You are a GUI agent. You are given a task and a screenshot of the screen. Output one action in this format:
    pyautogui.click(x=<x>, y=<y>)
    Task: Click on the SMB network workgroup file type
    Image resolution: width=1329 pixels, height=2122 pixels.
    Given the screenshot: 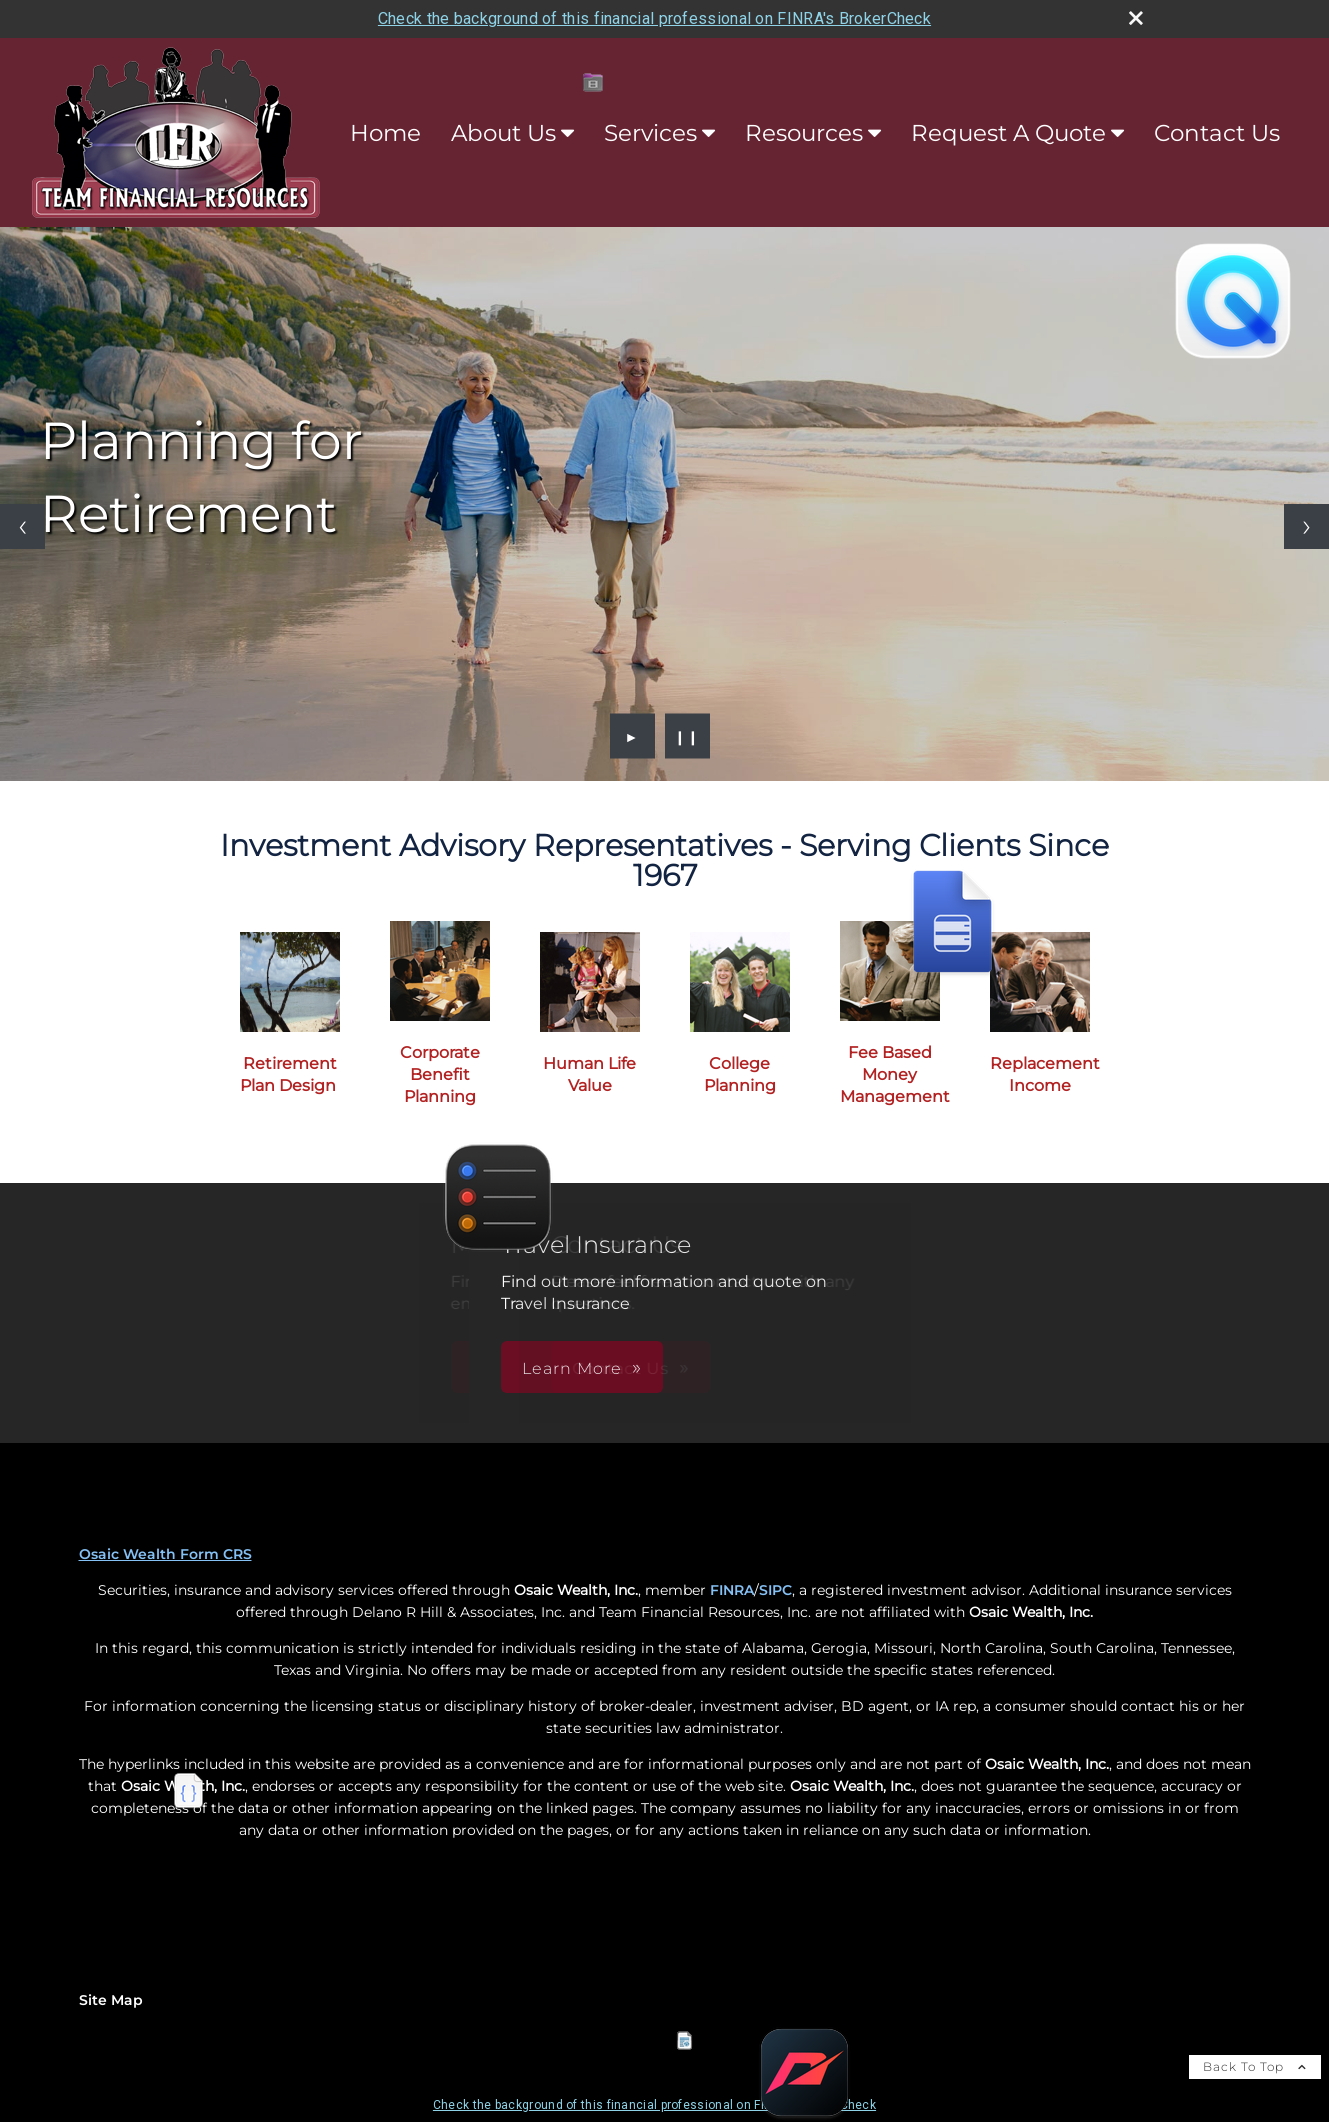 What is the action you would take?
    pyautogui.click(x=952, y=923)
    